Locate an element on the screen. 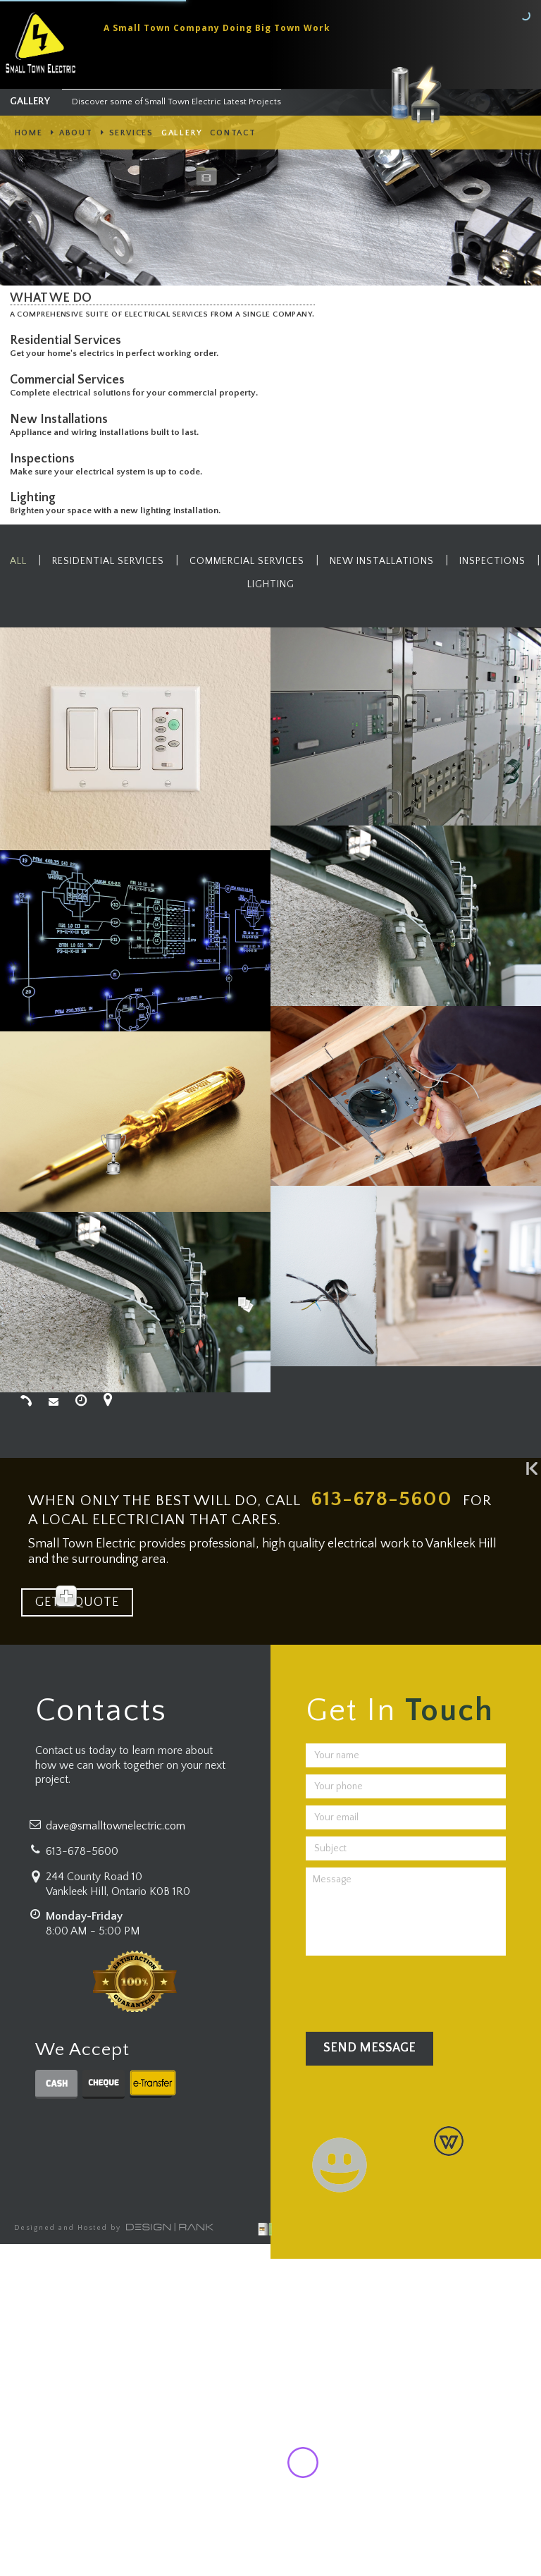 Image resolution: width=541 pixels, height=2576 pixels. battery low but currently charging is located at coordinates (412, 94).